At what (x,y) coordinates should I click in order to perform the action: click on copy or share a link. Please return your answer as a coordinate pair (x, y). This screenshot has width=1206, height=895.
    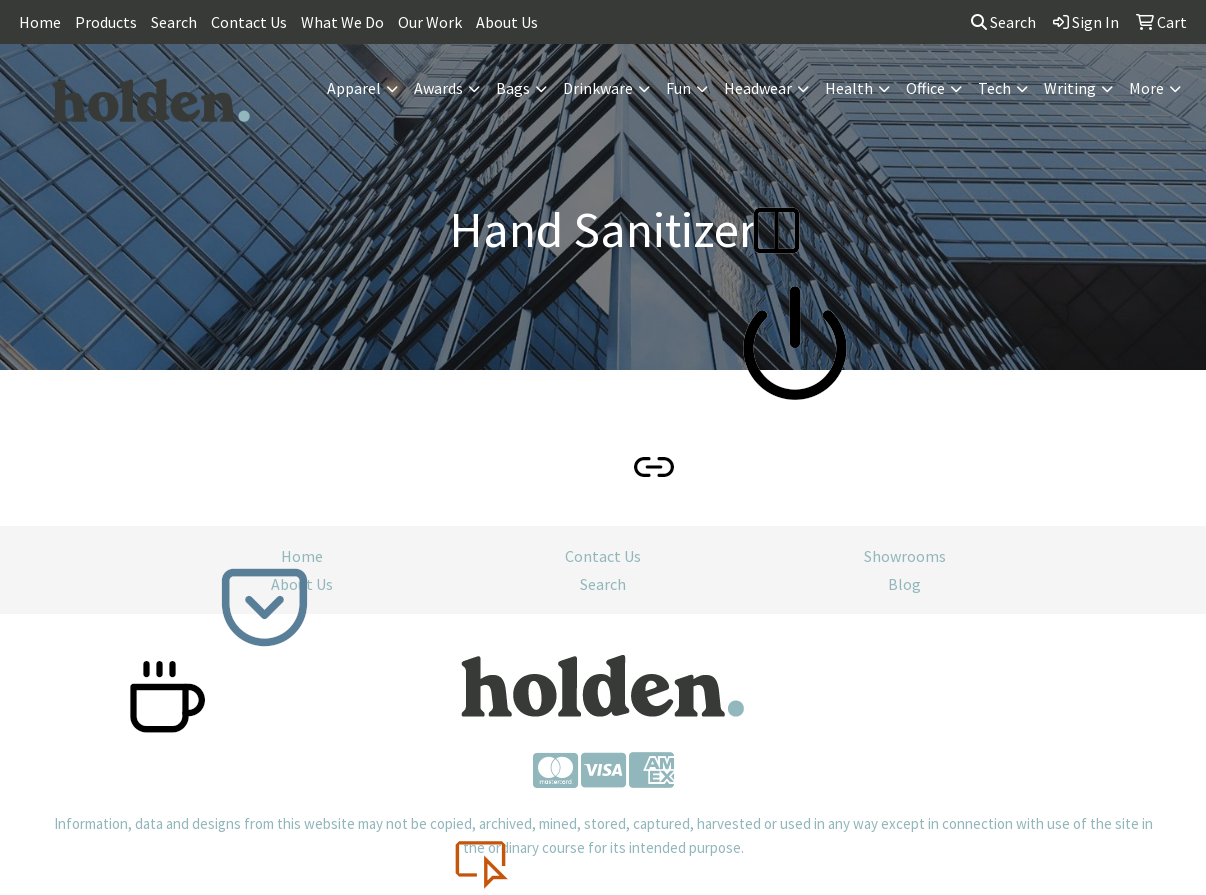
    Looking at the image, I should click on (654, 467).